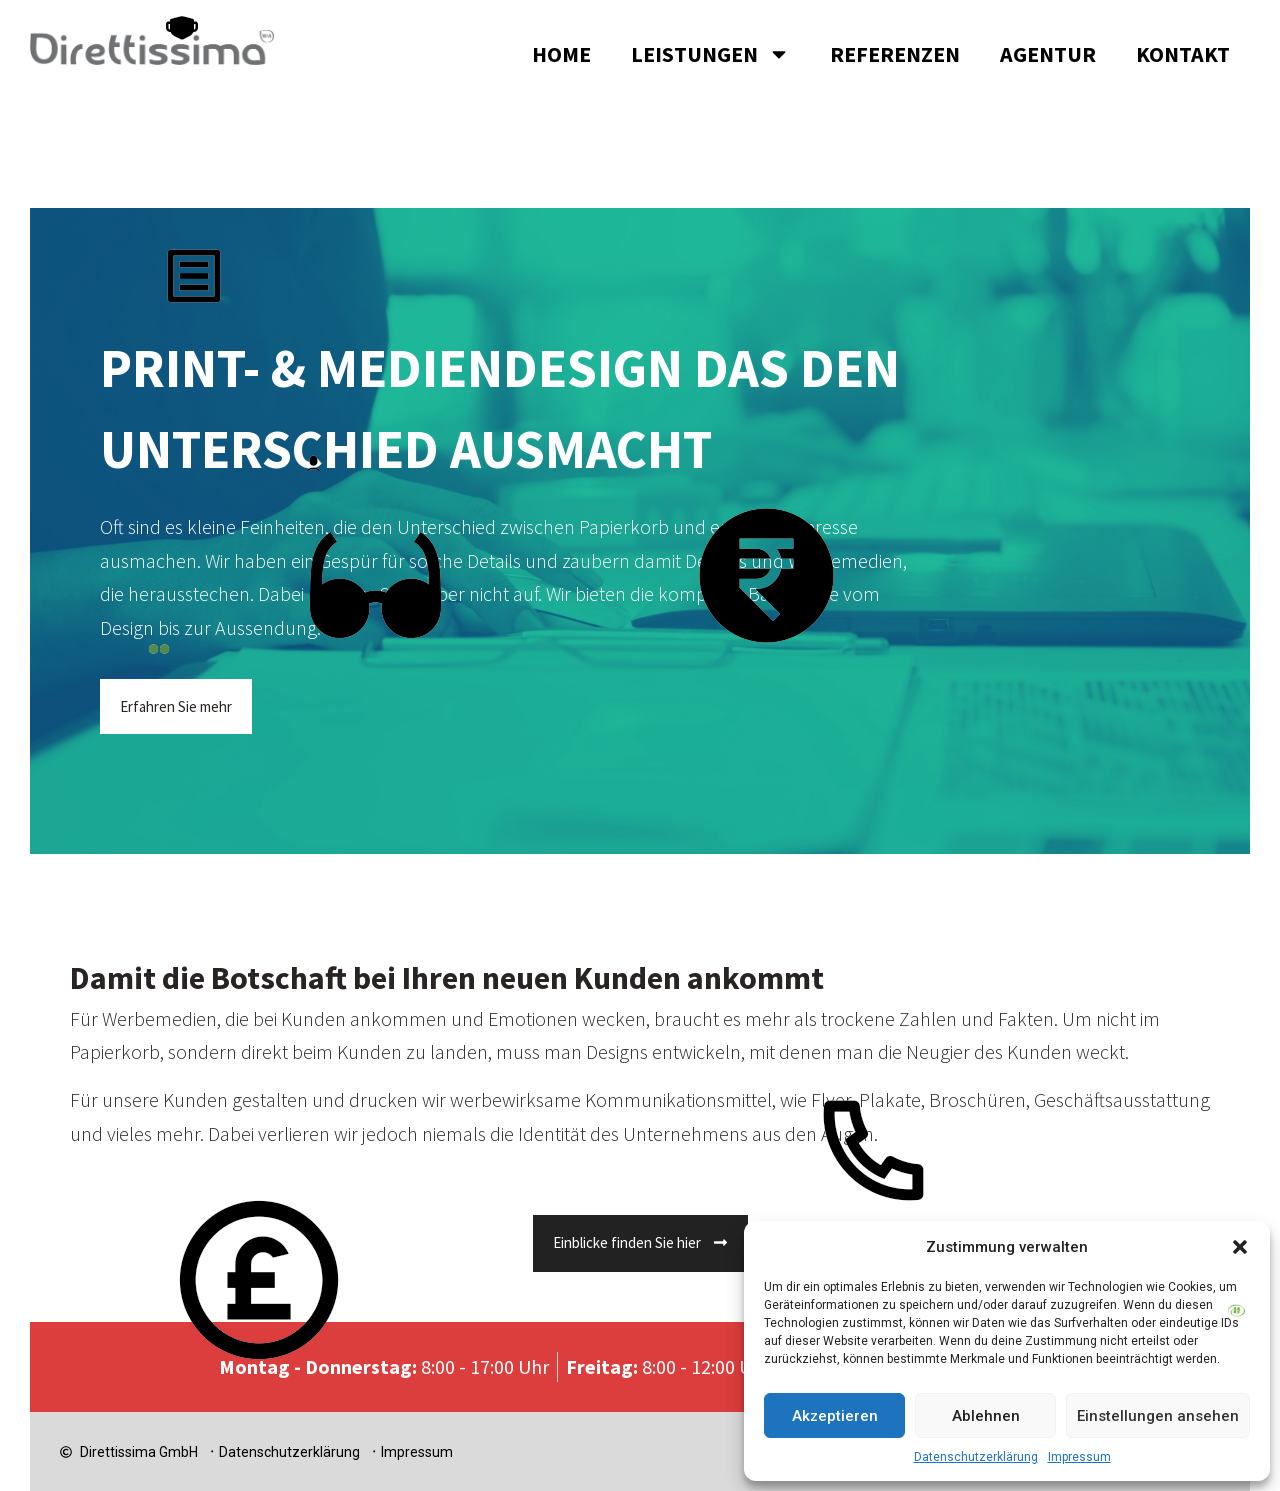 The width and height of the screenshot is (1280, 1491). Describe the element at coordinates (259, 1280) in the screenshot. I see `view balance in british pounds` at that location.